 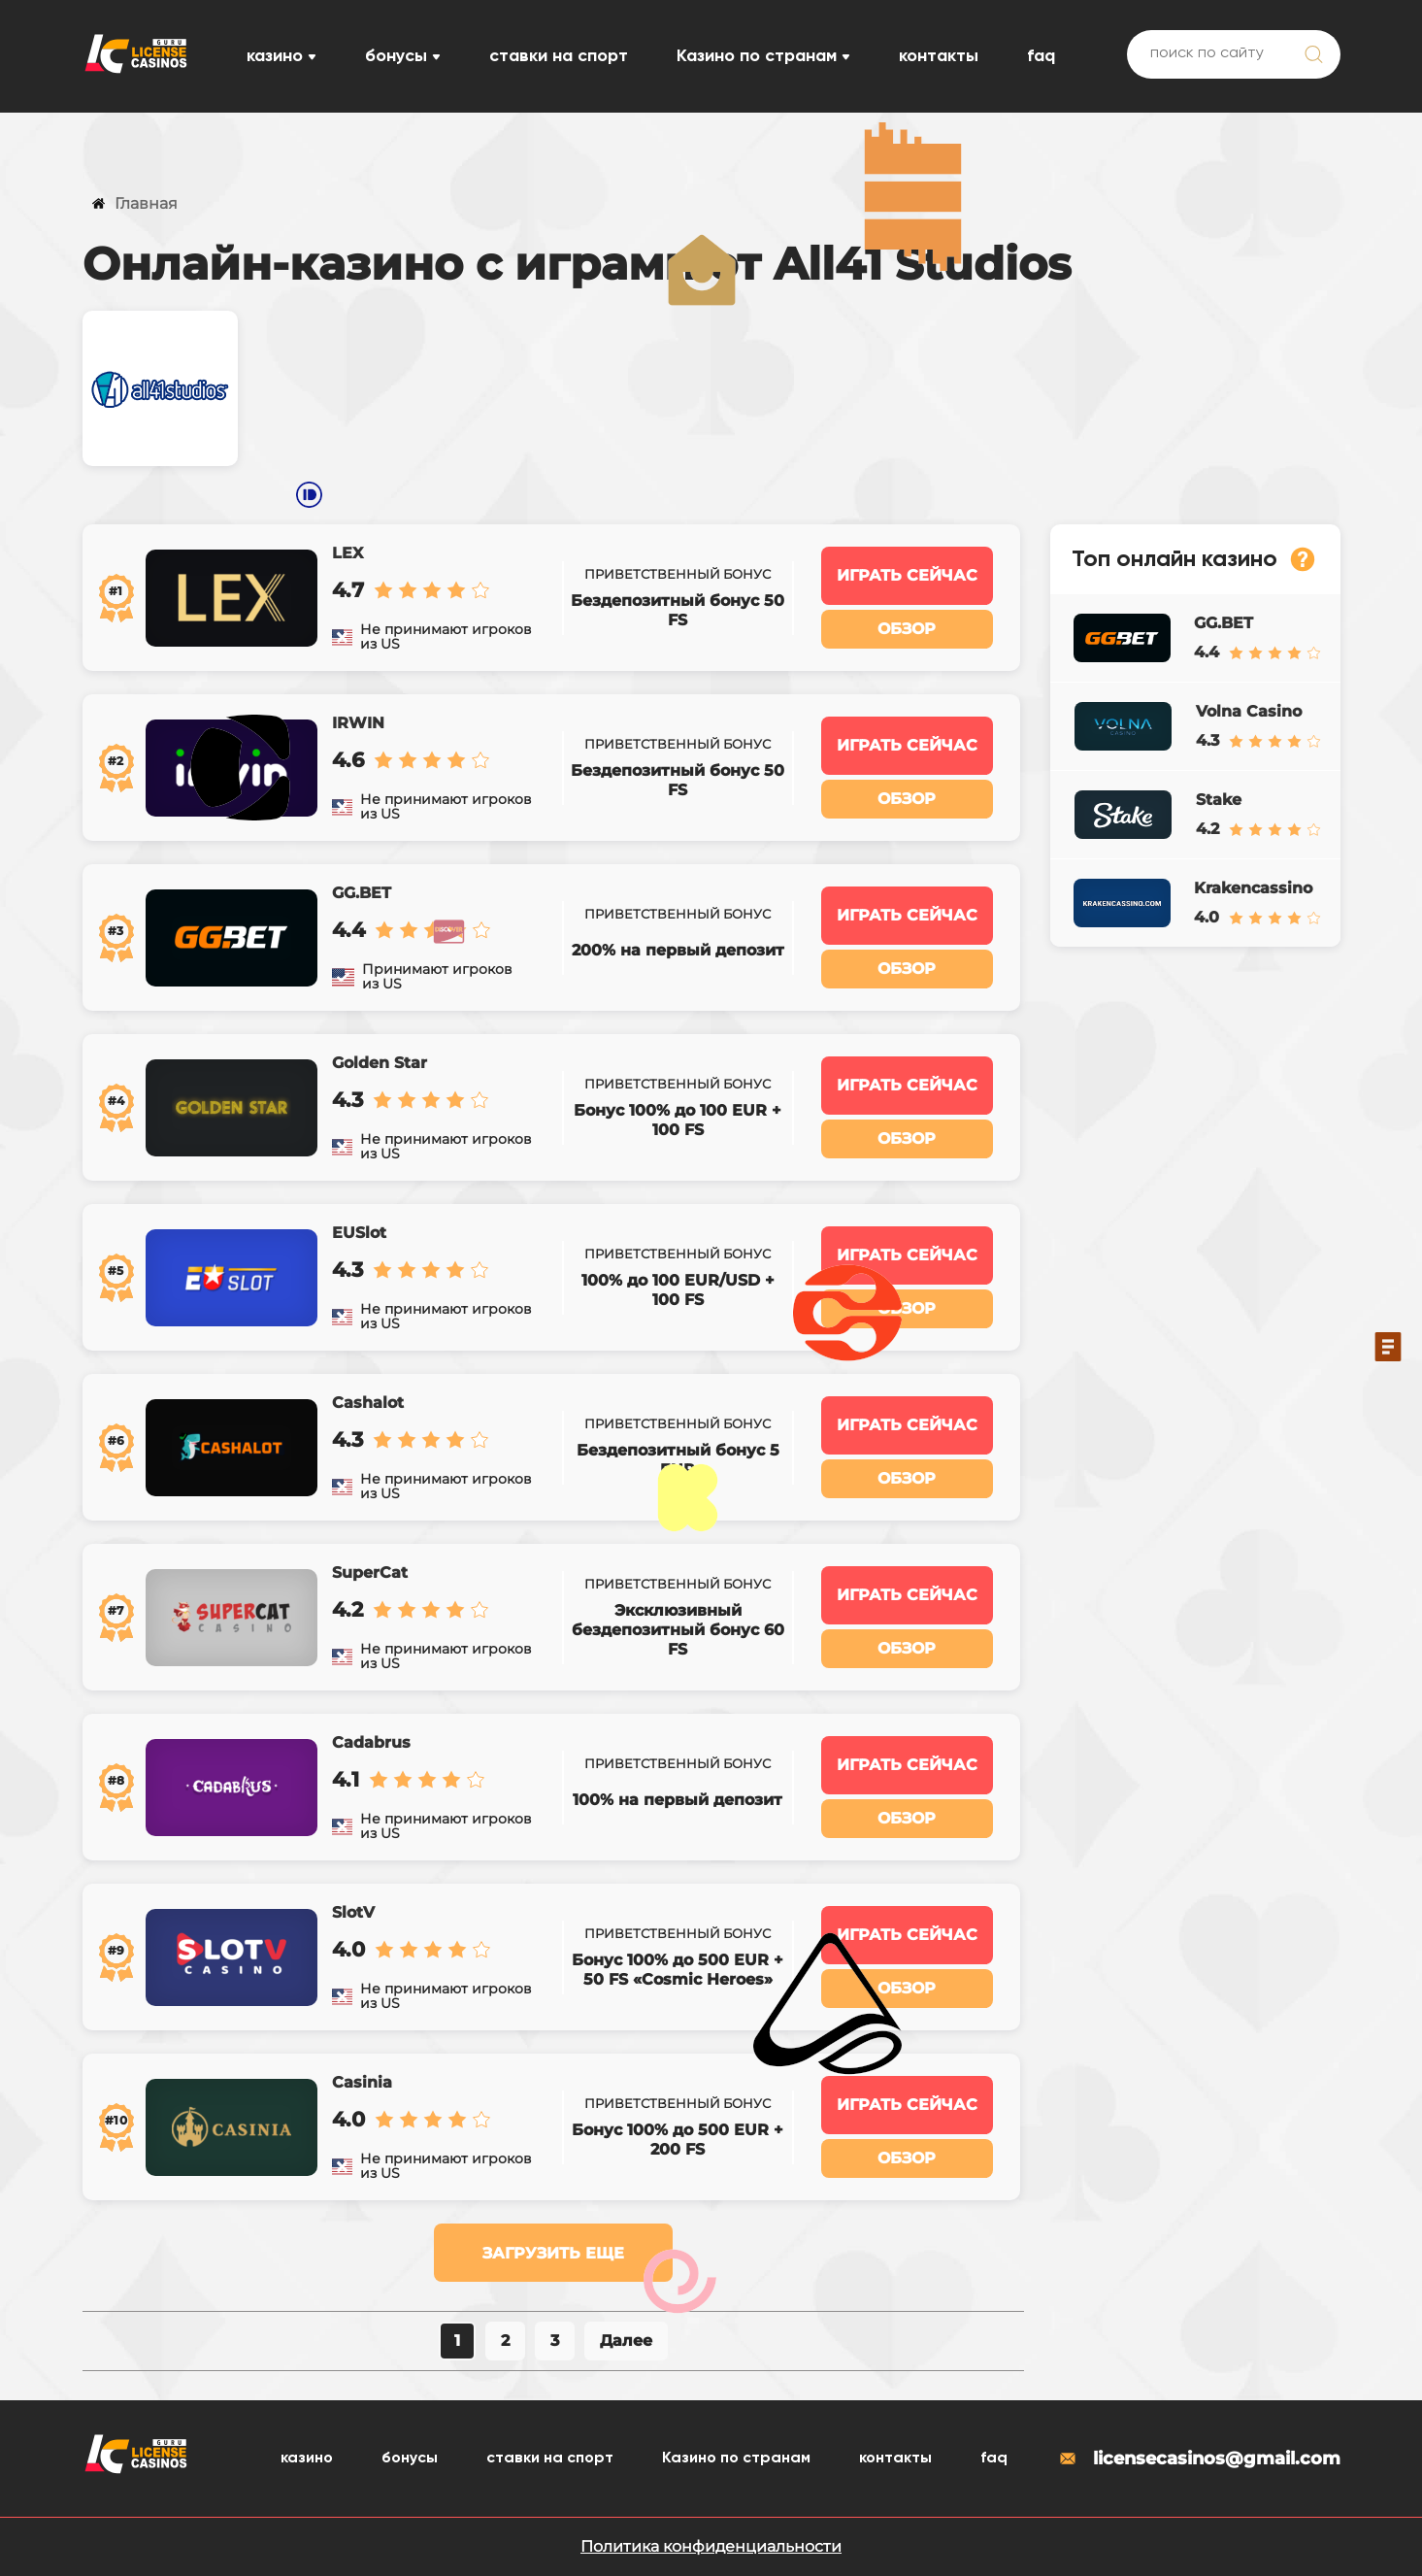 I want to click on open pushbullet app, so click(x=309, y=494).